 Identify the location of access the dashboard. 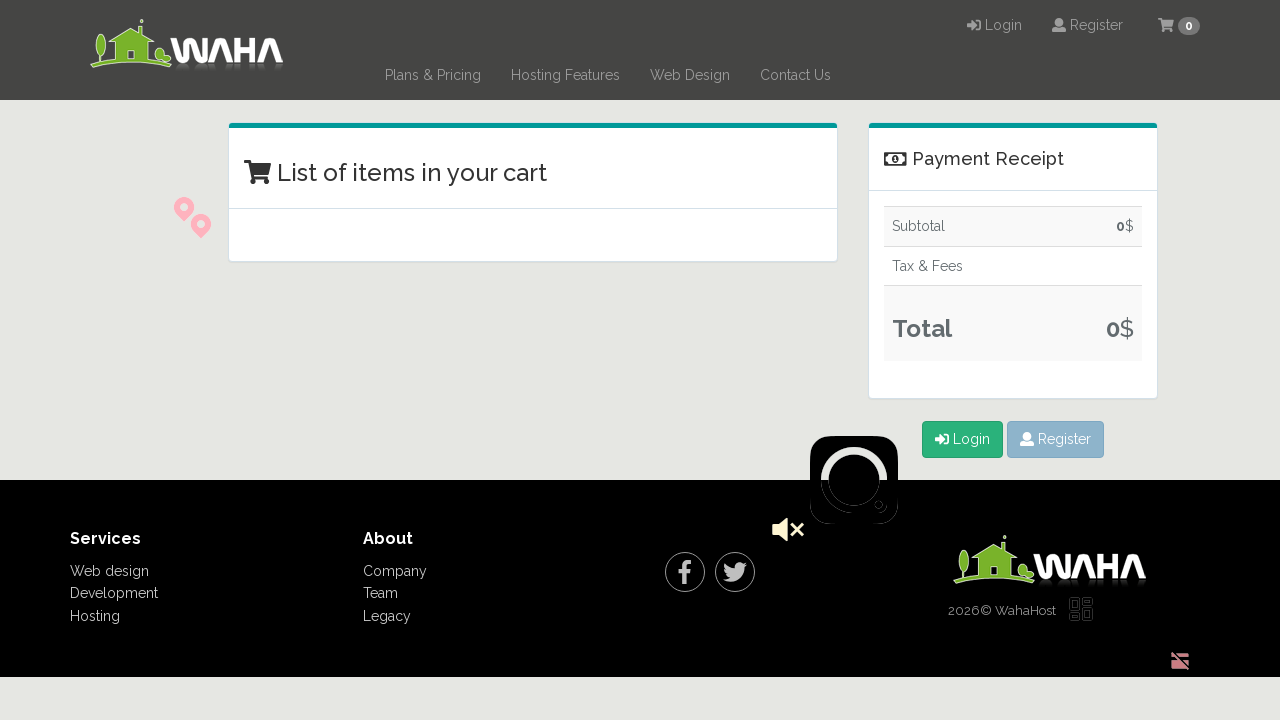
(1081, 609).